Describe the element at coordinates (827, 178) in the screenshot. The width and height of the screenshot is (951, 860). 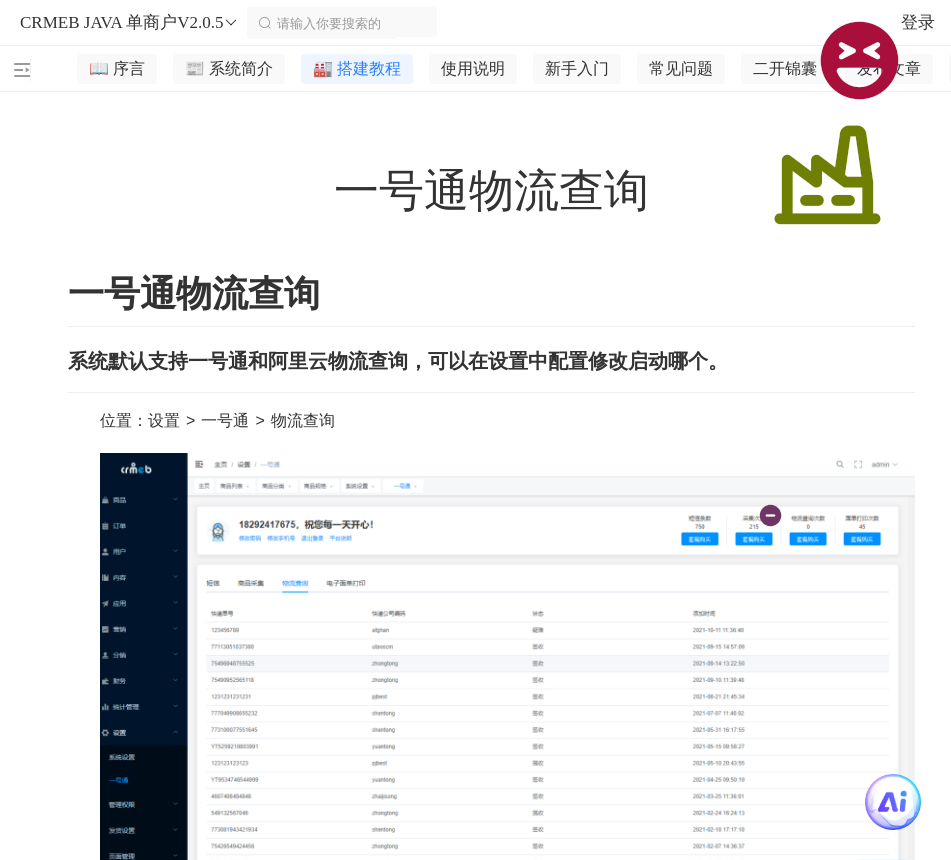
I see `view manufacturing or production settings` at that location.